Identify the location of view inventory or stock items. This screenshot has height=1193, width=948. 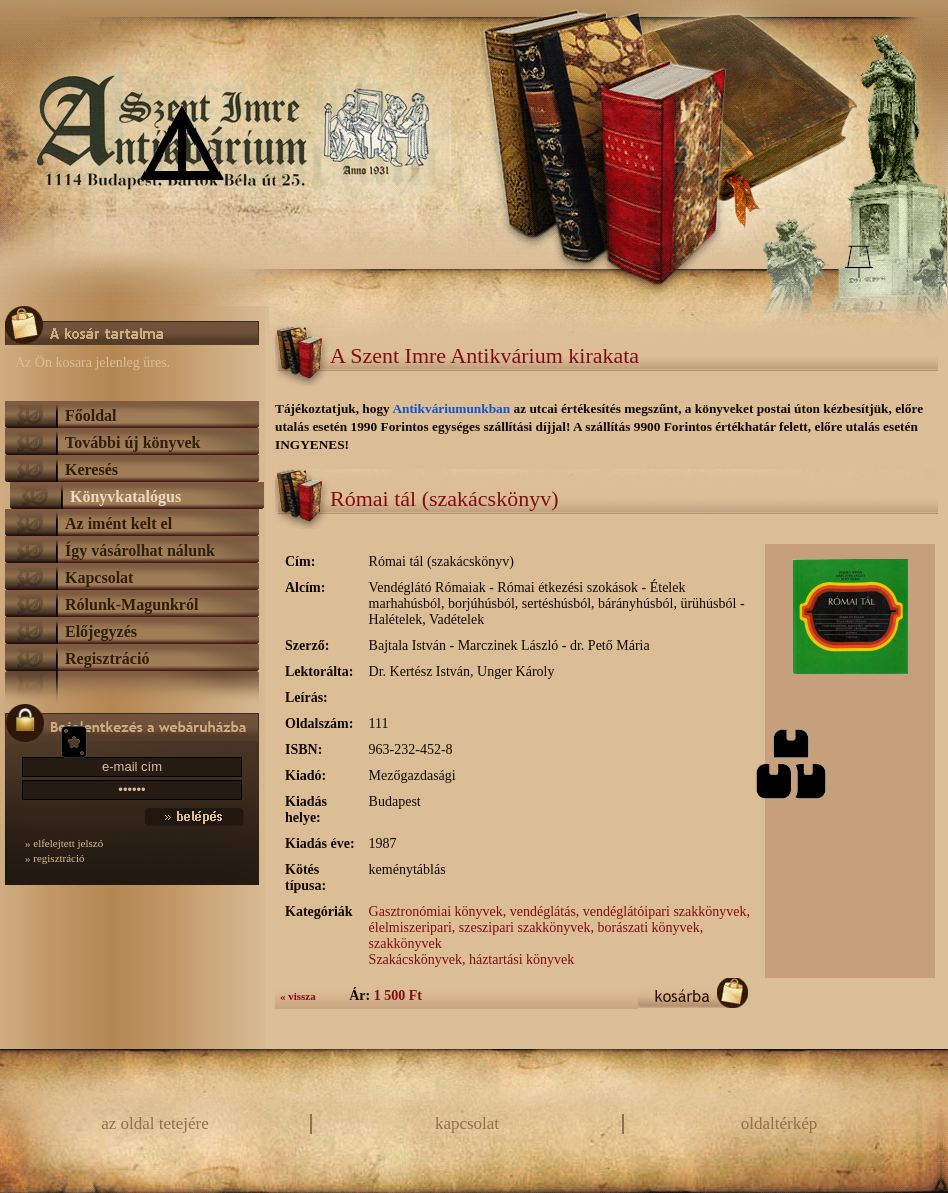
(791, 764).